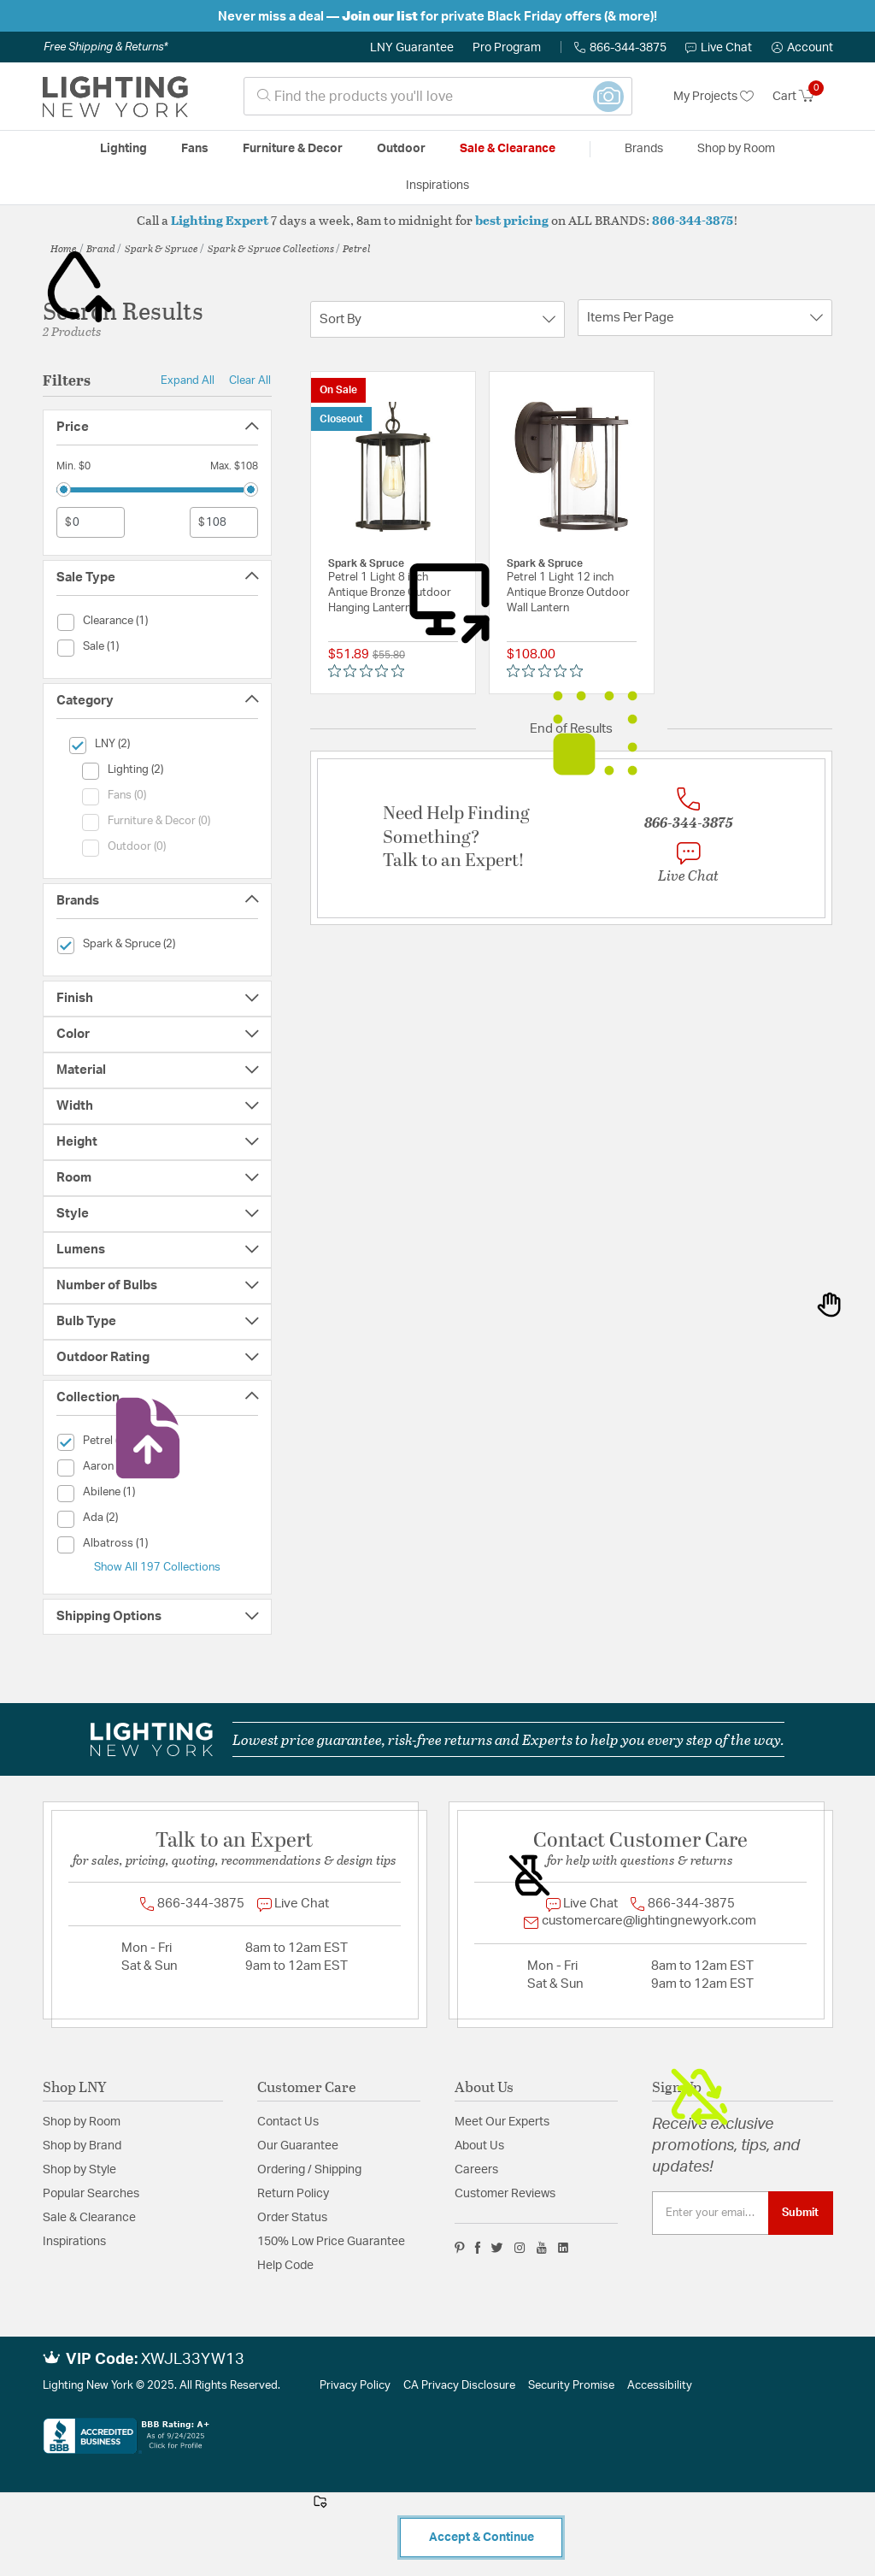  What do you see at coordinates (148, 1438) in the screenshot?
I see `upload a document` at bounding box center [148, 1438].